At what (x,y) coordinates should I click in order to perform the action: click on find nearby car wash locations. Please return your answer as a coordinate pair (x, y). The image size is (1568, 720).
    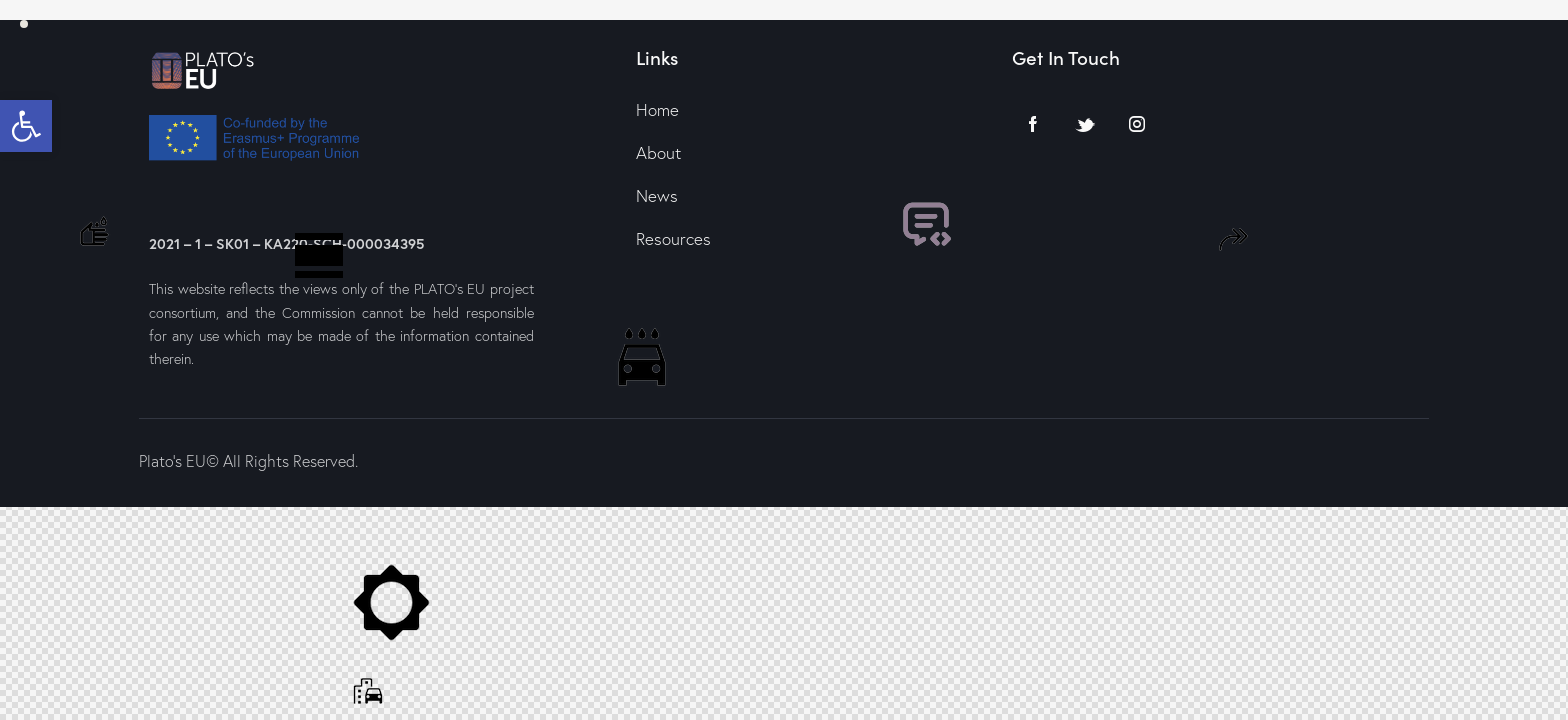
    Looking at the image, I should click on (642, 357).